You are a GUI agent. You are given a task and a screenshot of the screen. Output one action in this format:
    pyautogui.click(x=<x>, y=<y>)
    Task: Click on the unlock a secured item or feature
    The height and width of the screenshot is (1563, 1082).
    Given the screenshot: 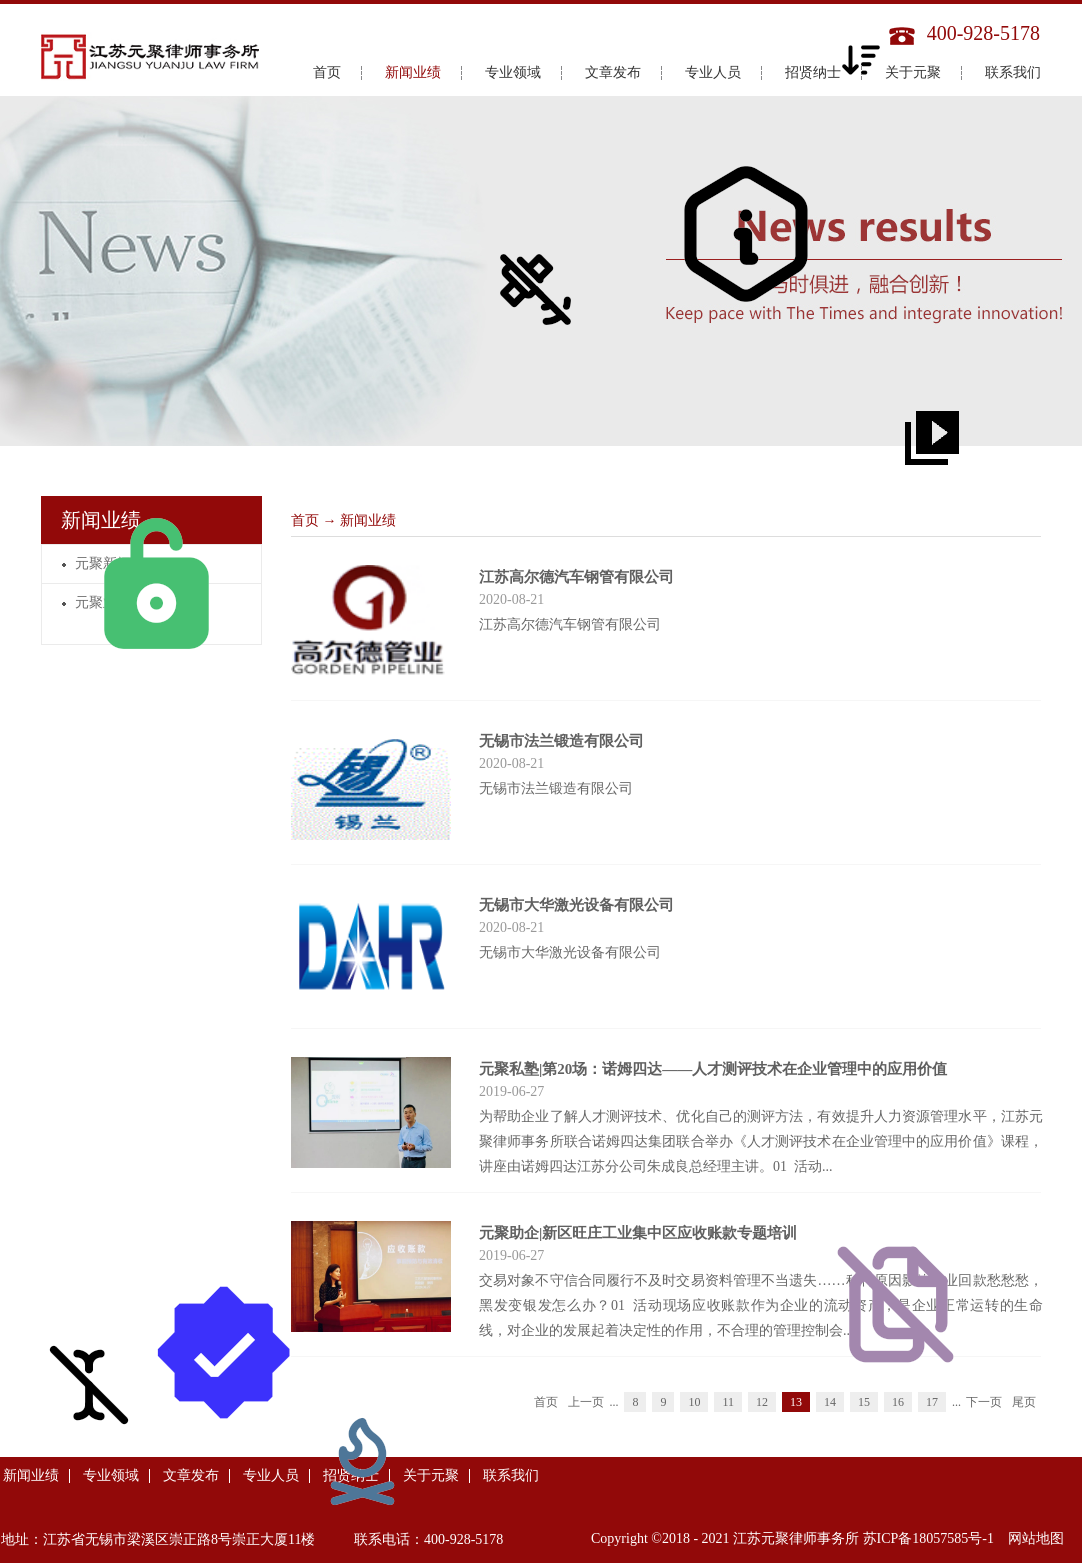 What is the action you would take?
    pyautogui.click(x=156, y=583)
    